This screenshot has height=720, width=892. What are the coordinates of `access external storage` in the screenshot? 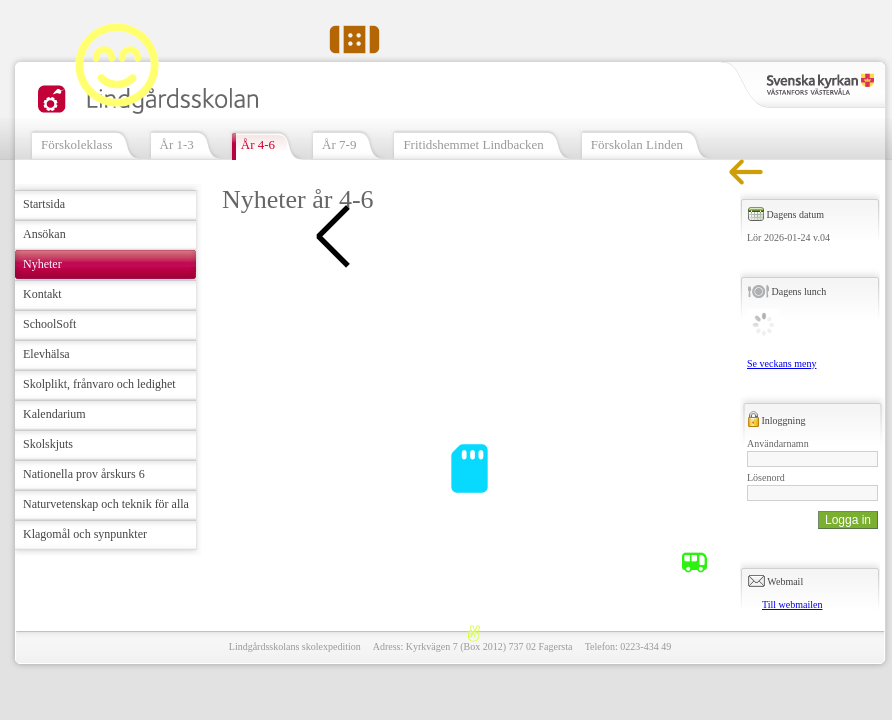 It's located at (469, 468).